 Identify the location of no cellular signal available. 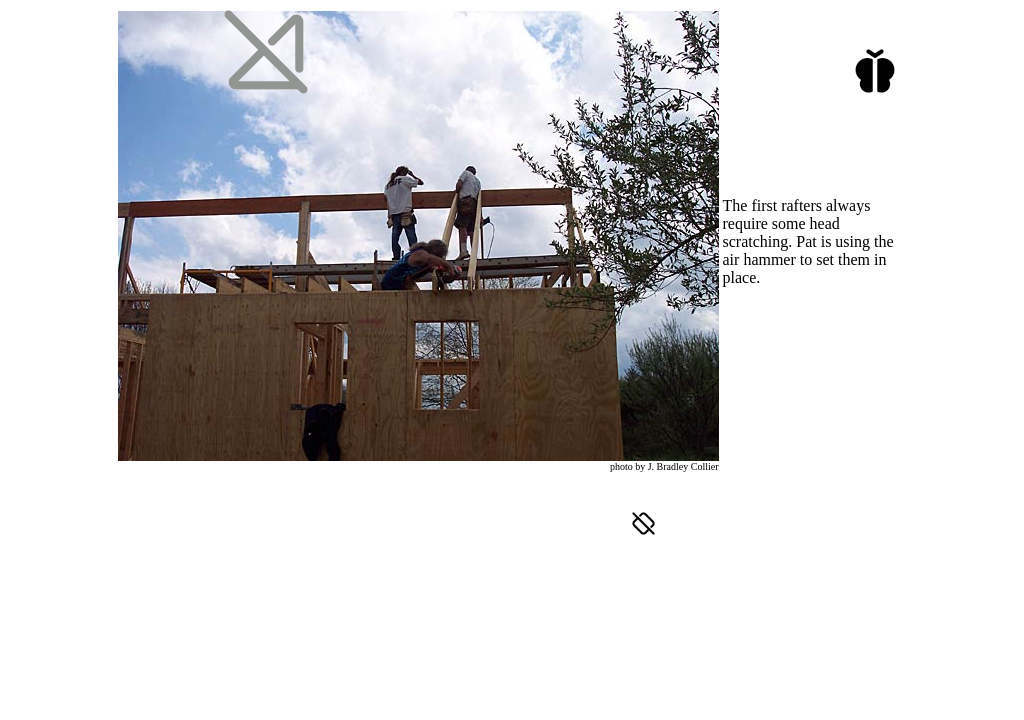
(266, 52).